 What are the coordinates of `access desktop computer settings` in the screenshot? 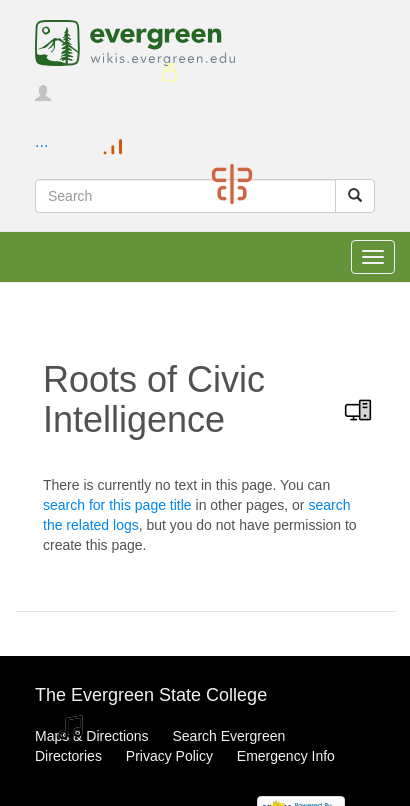 It's located at (358, 410).